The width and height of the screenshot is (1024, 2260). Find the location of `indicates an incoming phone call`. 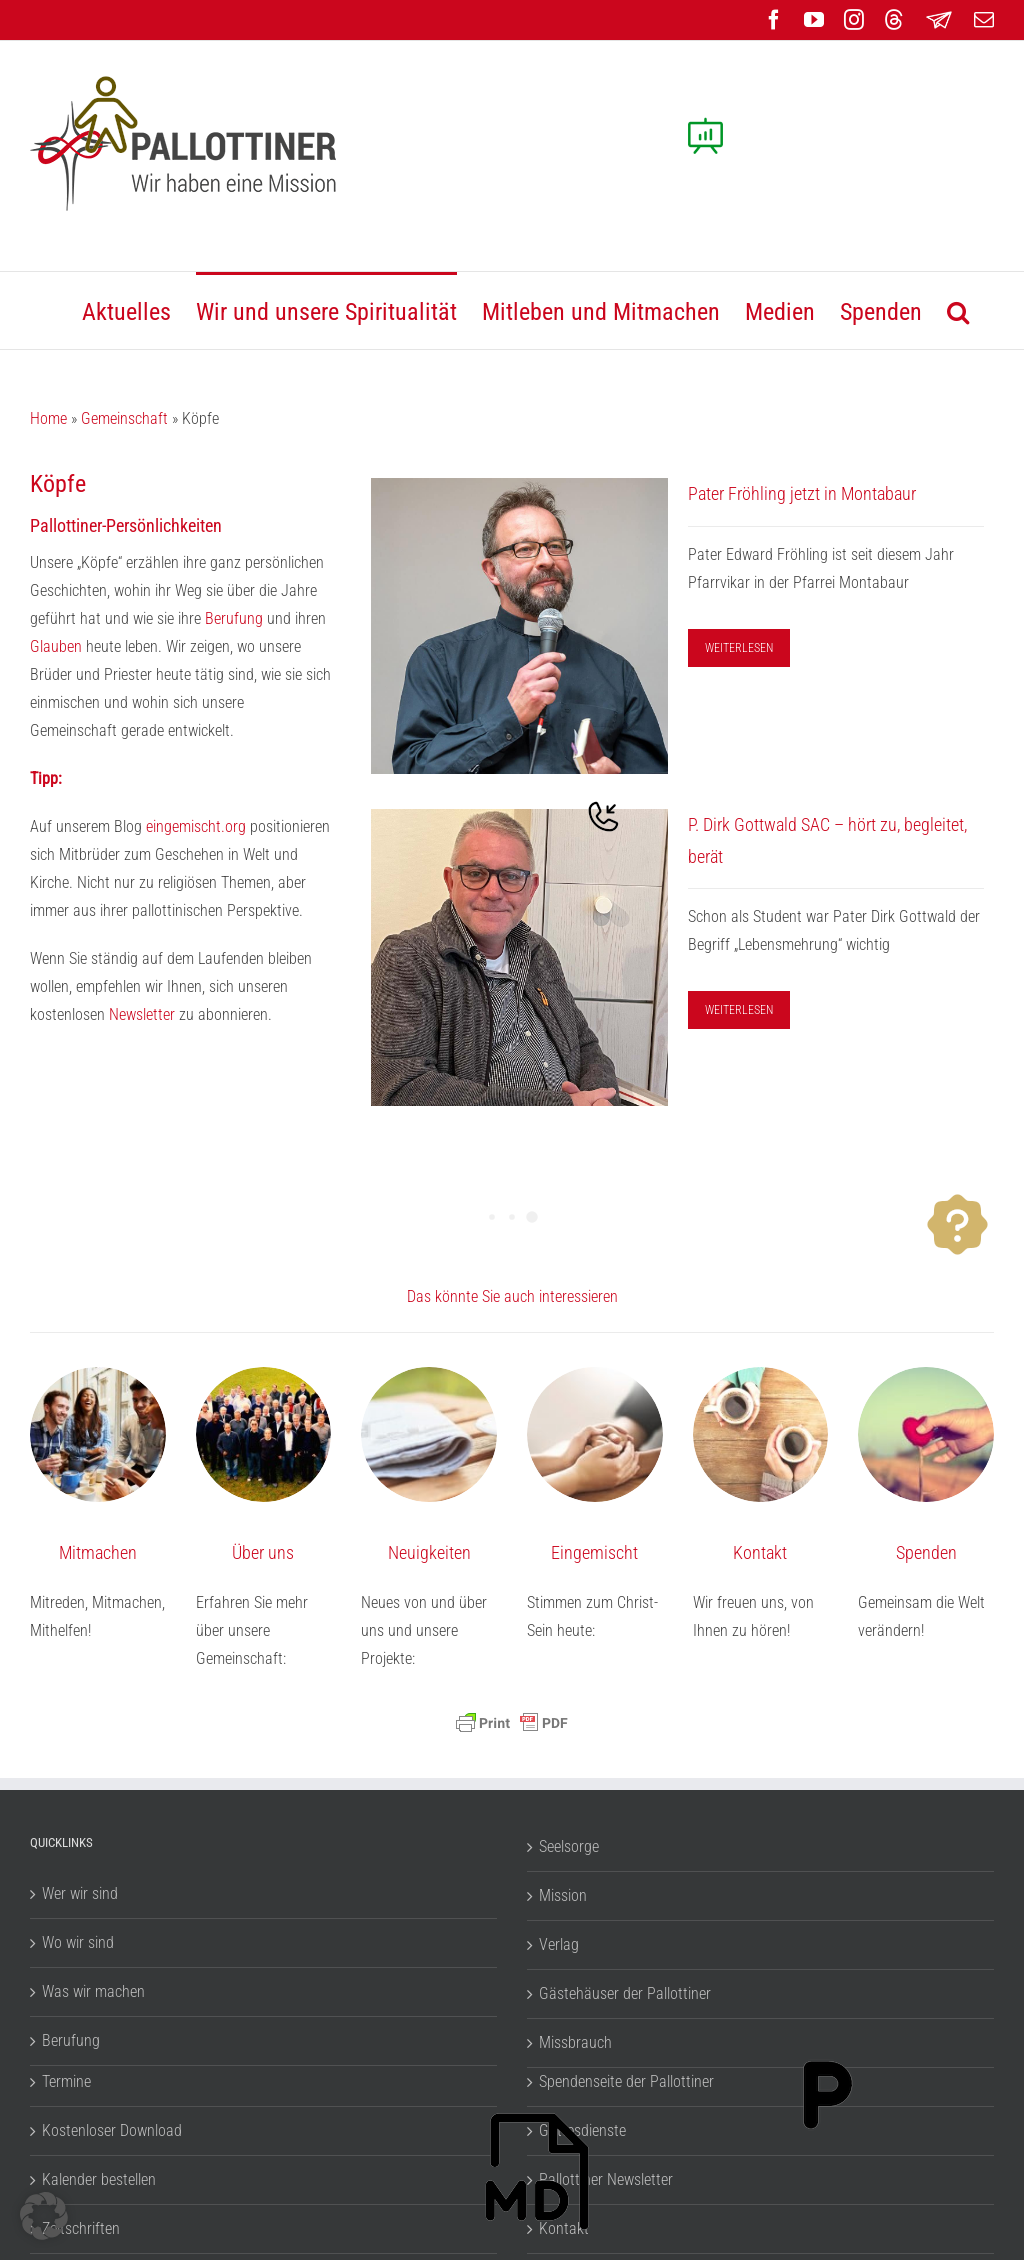

indicates an incoming phone call is located at coordinates (604, 816).